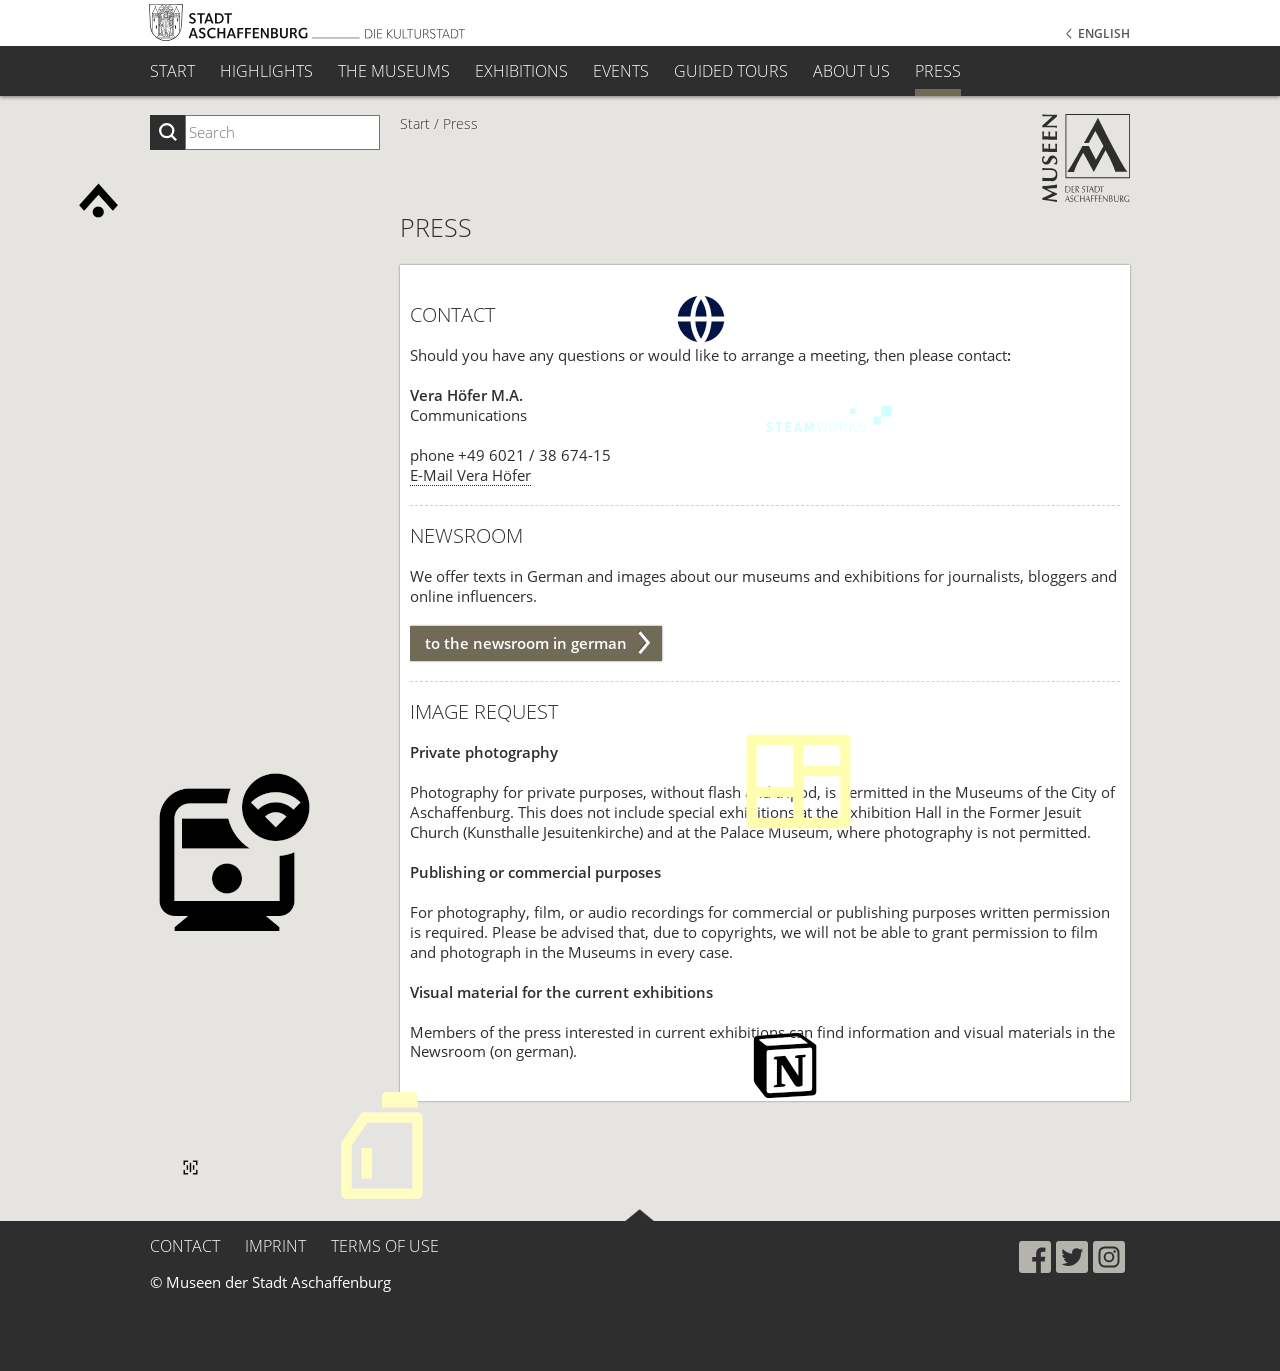  What do you see at coordinates (190, 1167) in the screenshot?
I see `activate voice recognition or speech input` at bounding box center [190, 1167].